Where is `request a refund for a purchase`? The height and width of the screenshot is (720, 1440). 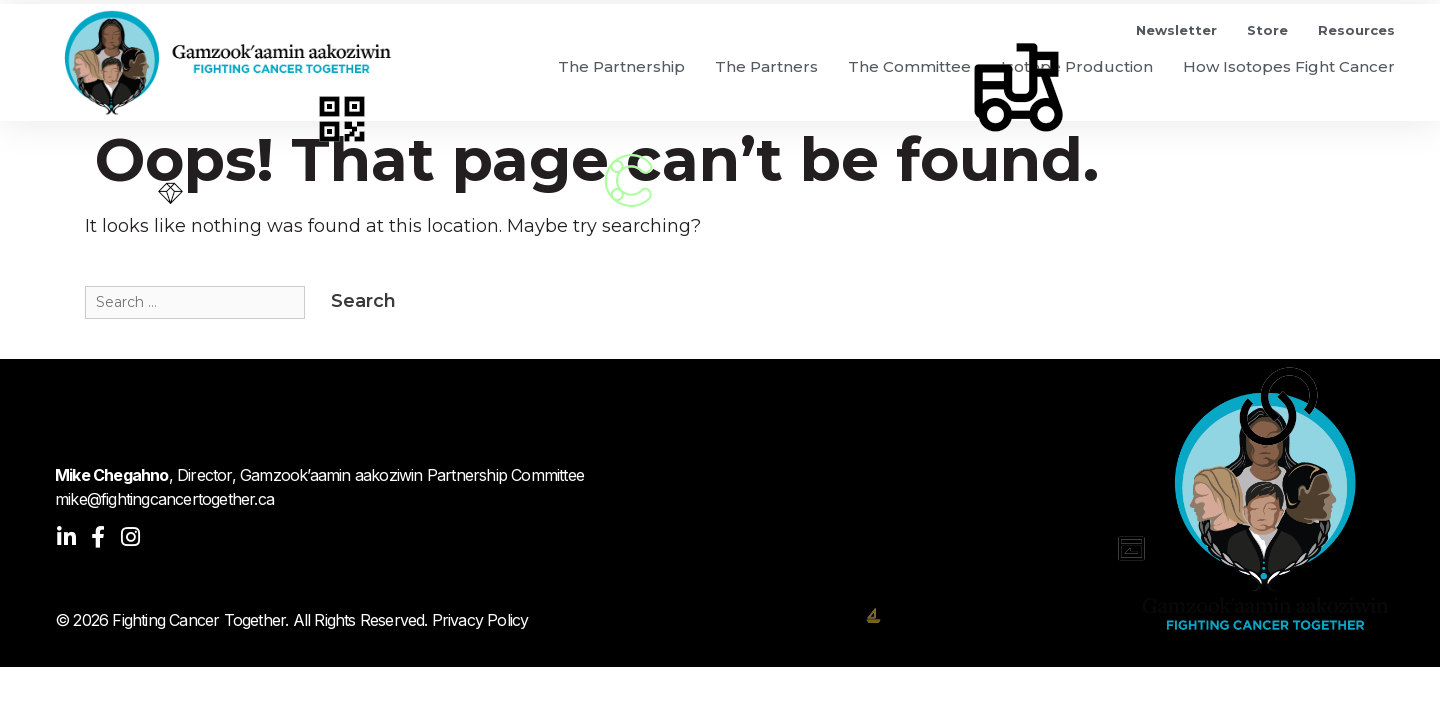
request a refund for a purchase is located at coordinates (1131, 548).